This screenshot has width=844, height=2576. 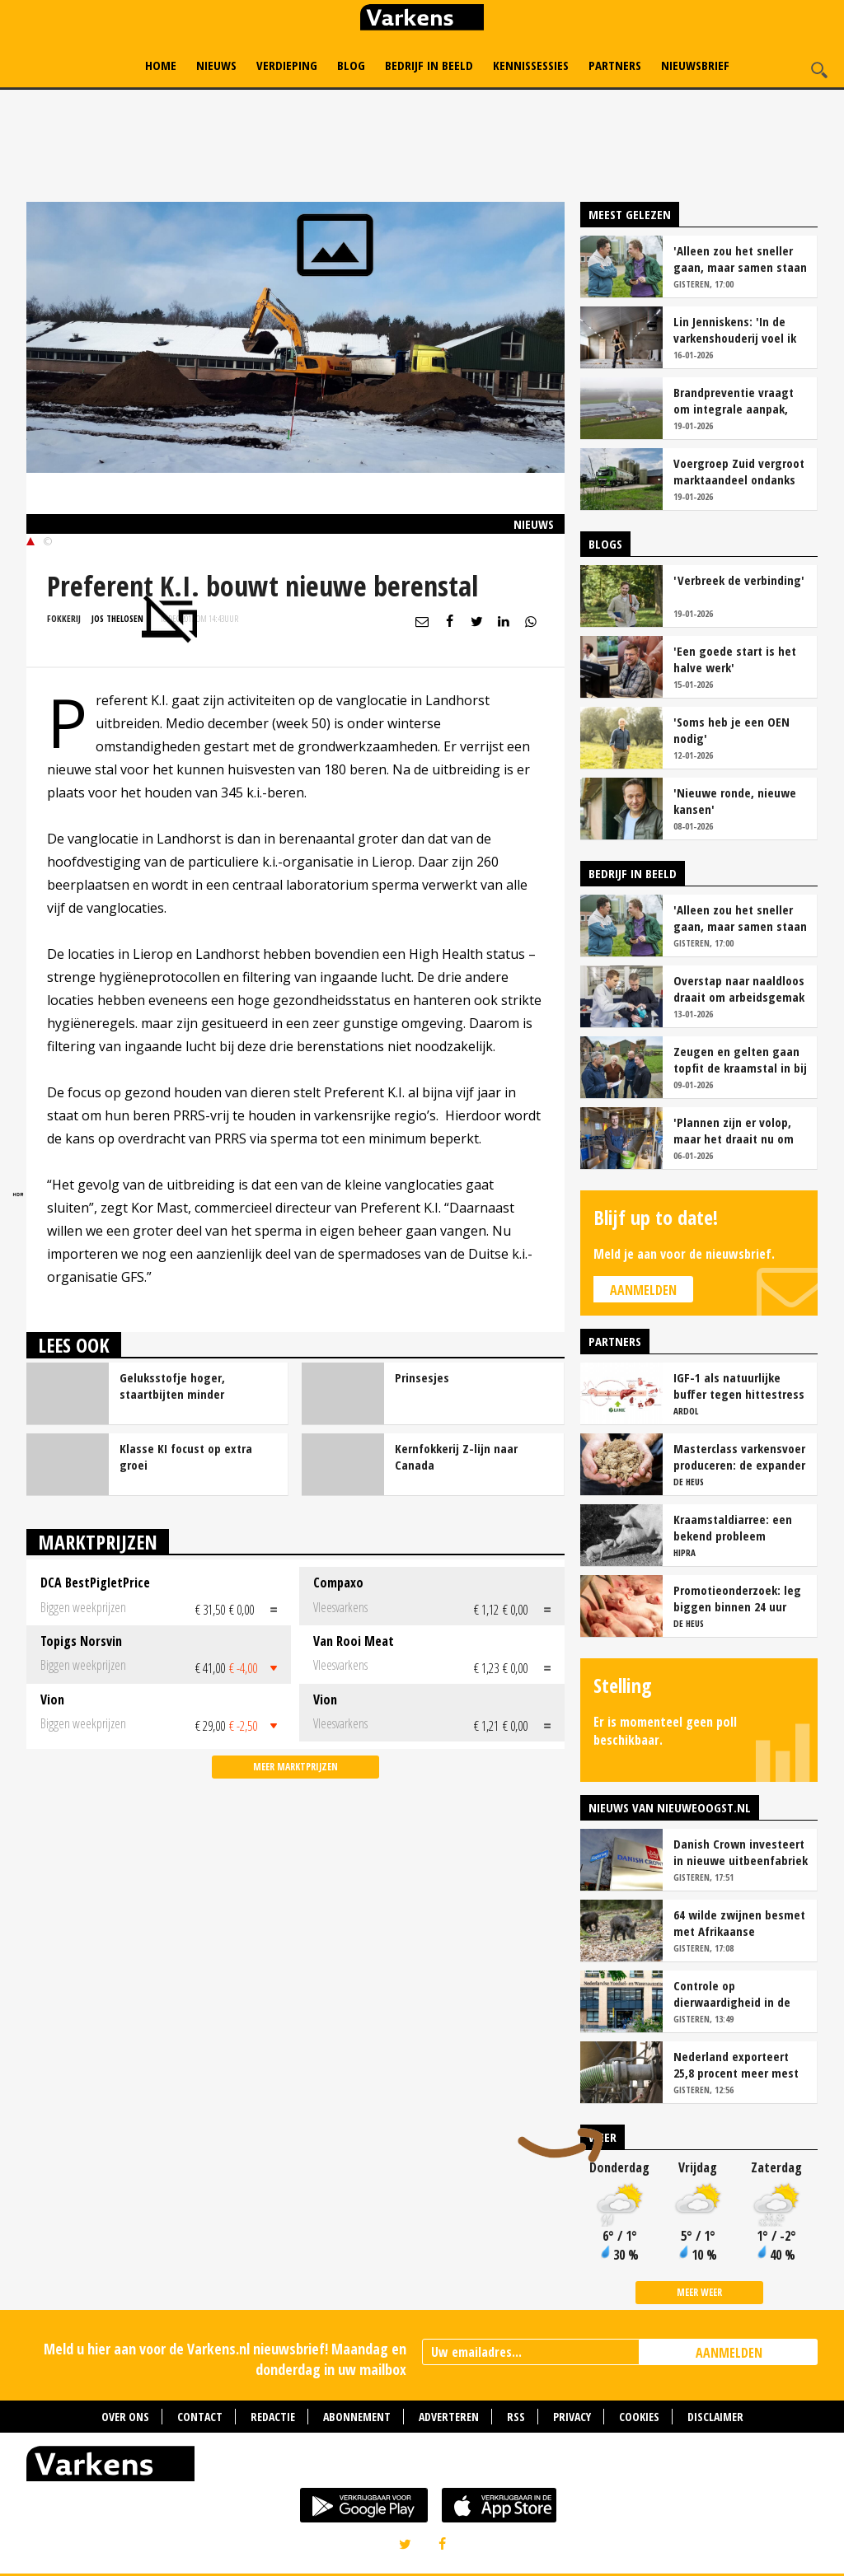 What do you see at coordinates (18, 1194) in the screenshot?
I see `enable HDR mode for photos` at bounding box center [18, 1194].